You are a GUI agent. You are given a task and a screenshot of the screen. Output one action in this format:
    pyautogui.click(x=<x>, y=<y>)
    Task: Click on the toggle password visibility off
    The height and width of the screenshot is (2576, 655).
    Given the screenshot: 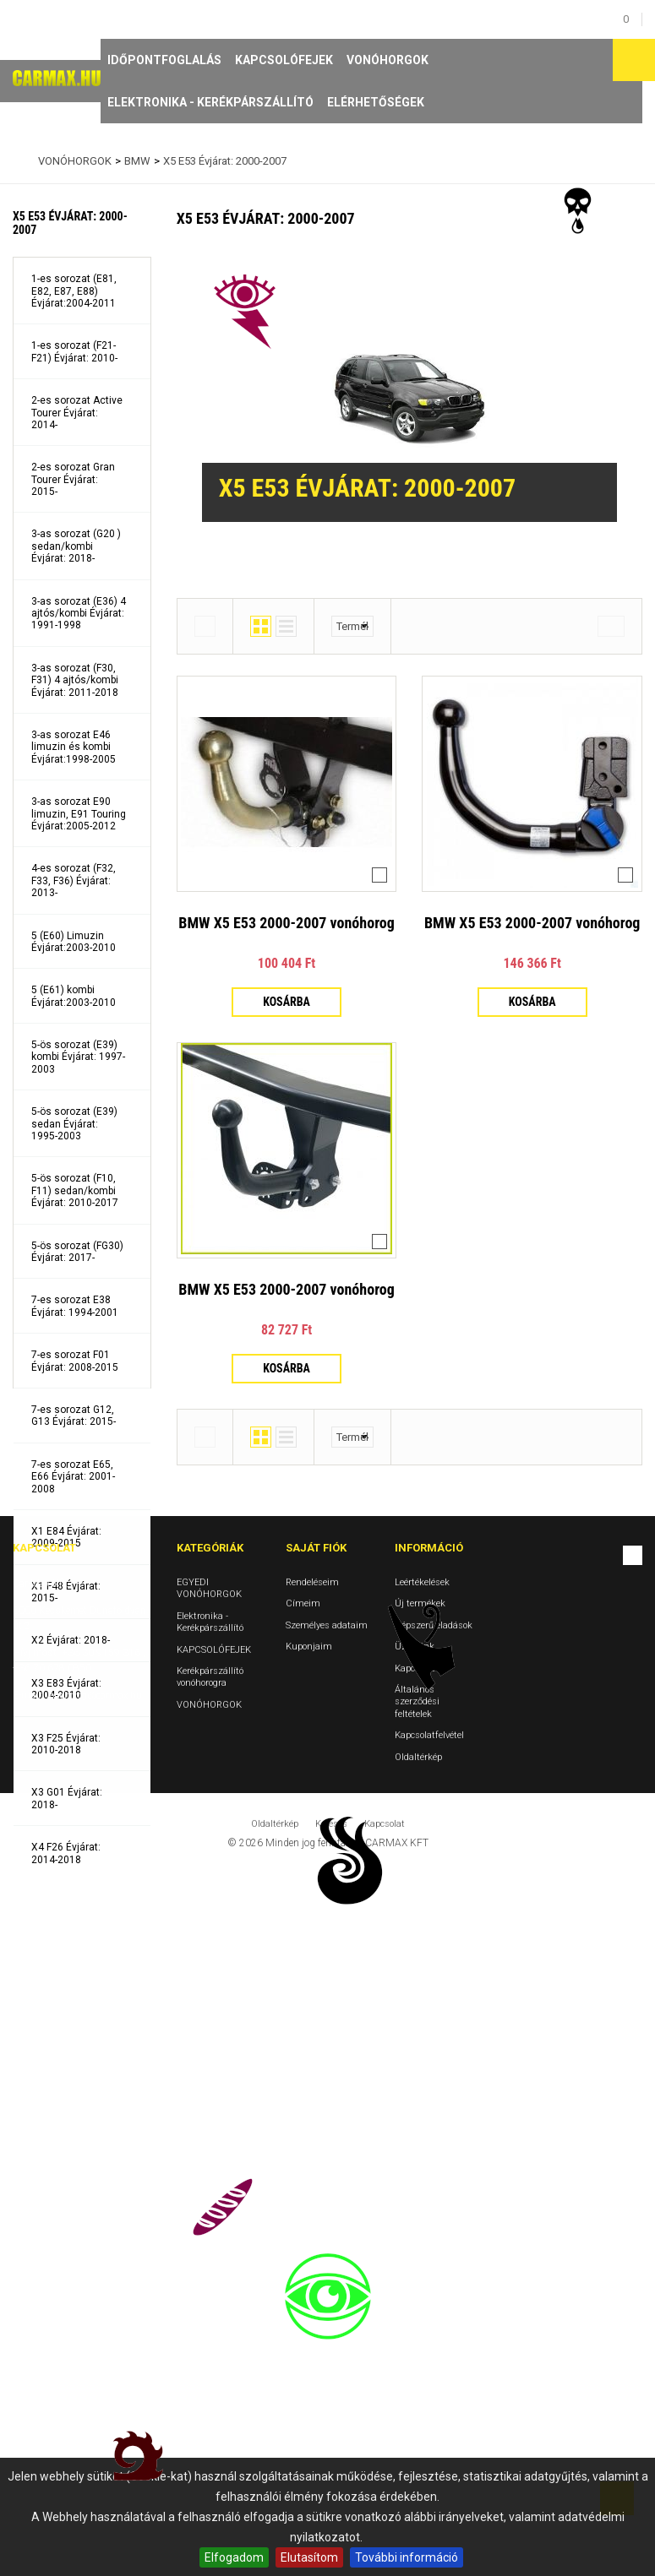 What is the action you would take?
    pyautogui.click(x=327, y=2296)
    